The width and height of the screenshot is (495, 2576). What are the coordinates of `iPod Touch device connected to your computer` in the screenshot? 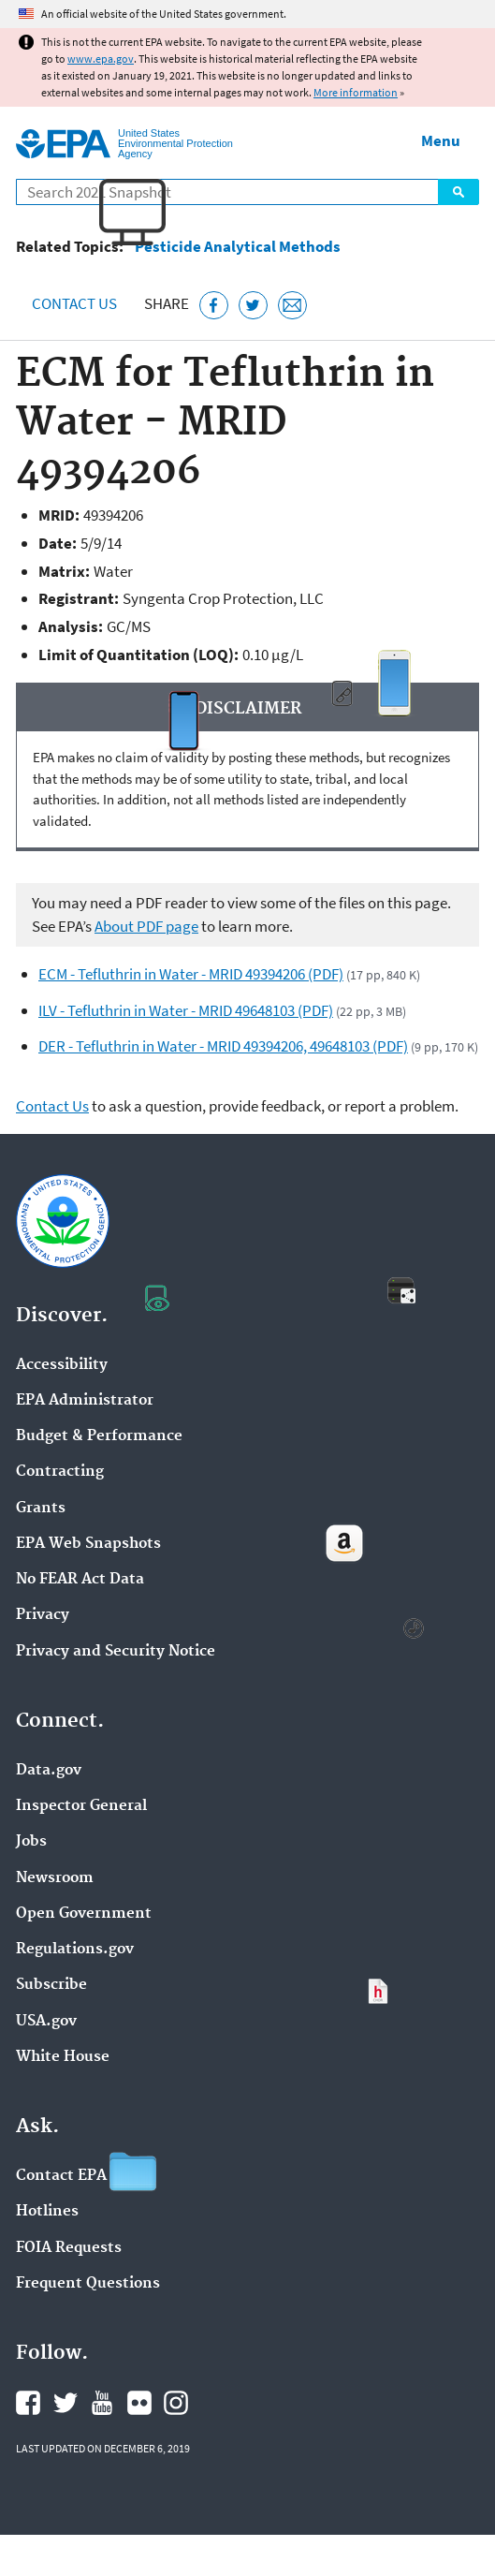 It's located at (394, 684).